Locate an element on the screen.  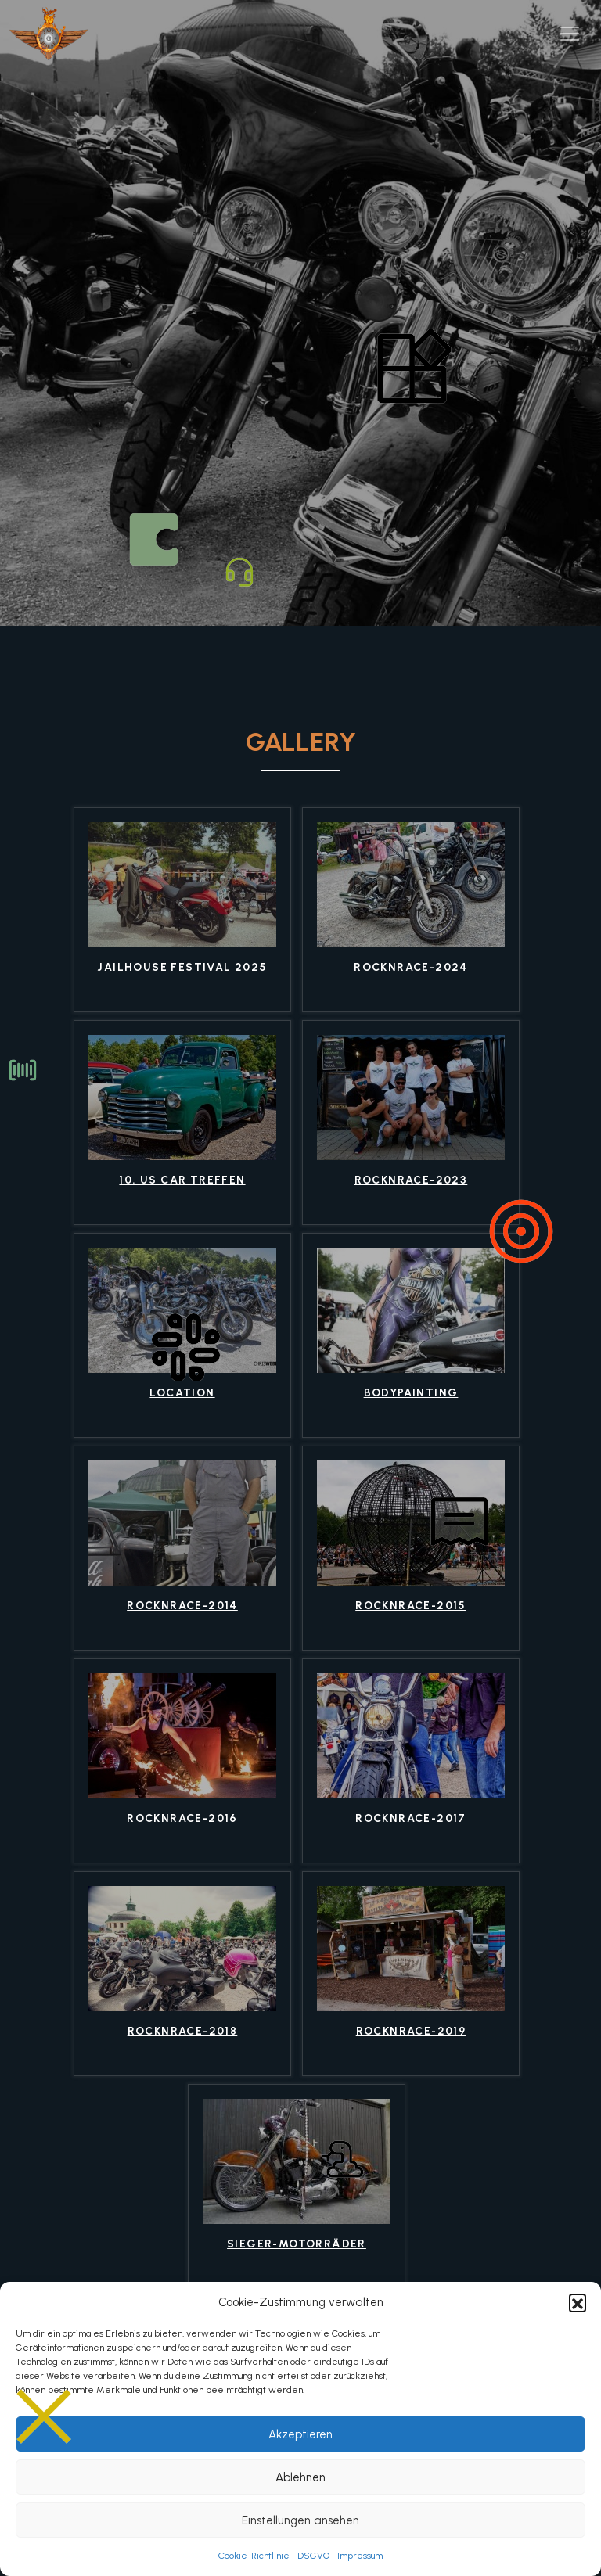
scan a barcode is located at coordinates (23, 1070).